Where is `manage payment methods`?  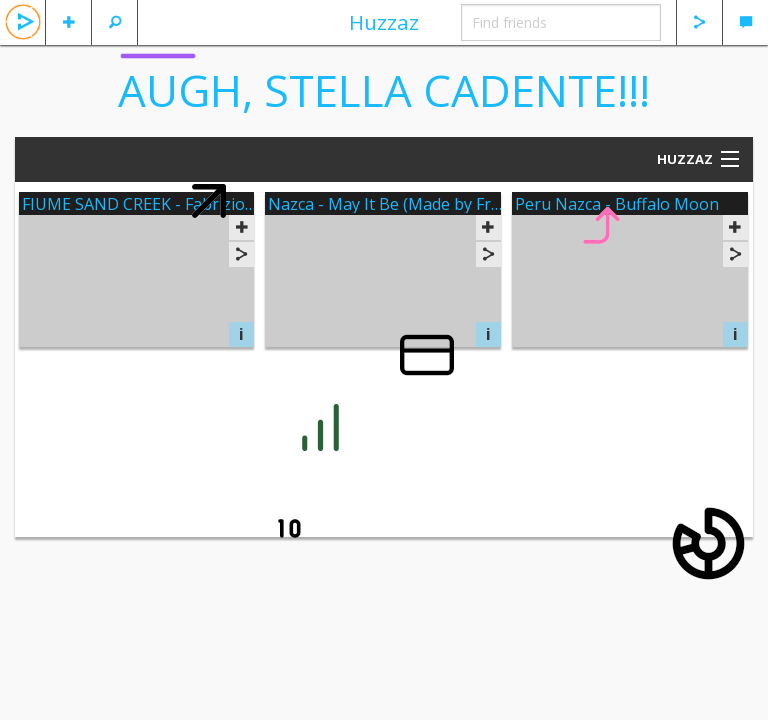
manage payment methods is located at coordinates (427, 355).